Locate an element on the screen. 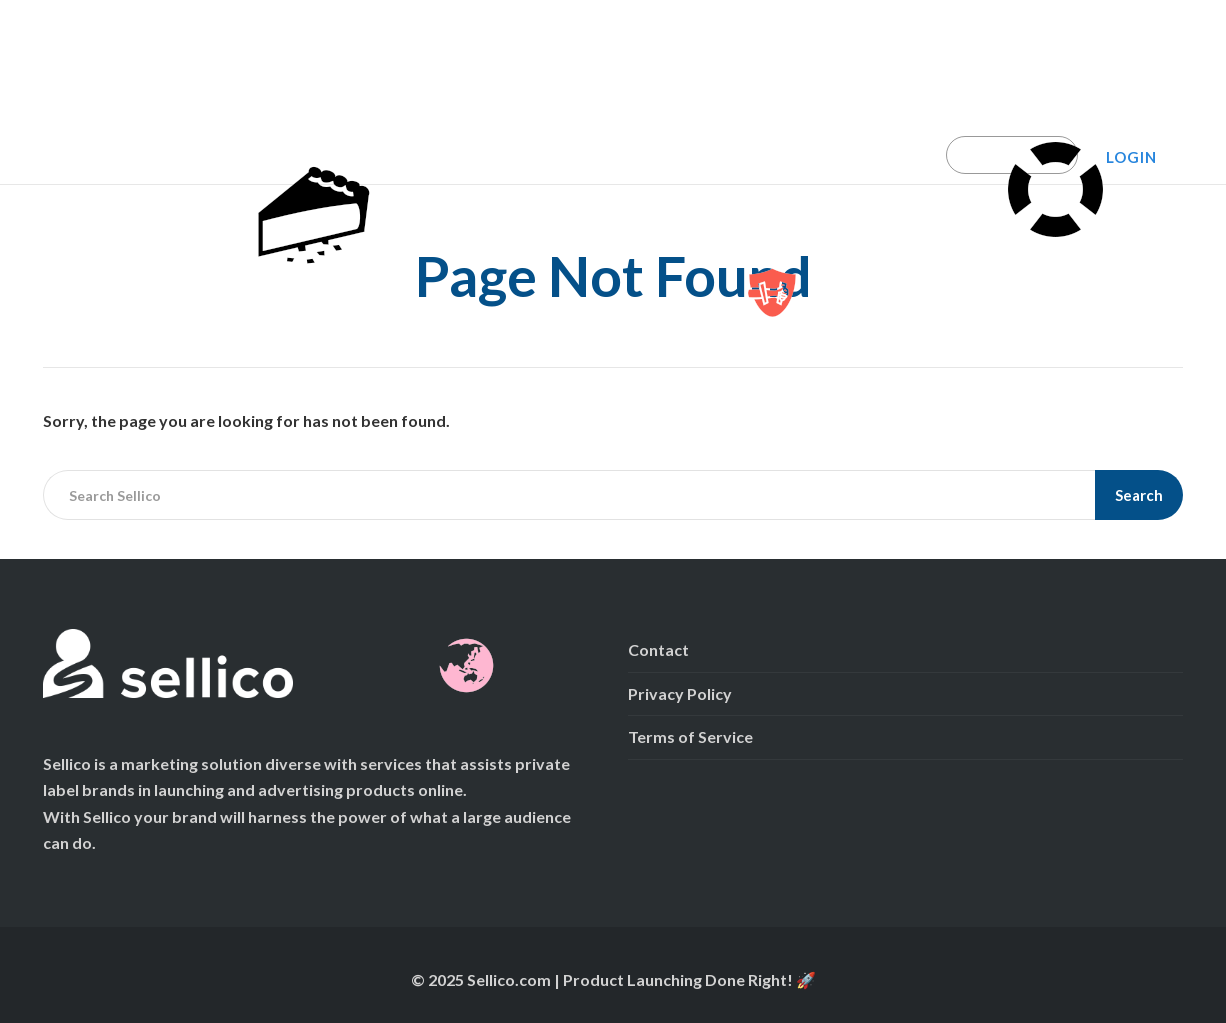 The height and width of the screenshot is (1023, 1226). select asia-oceania region is located at coordinates (466, 665).